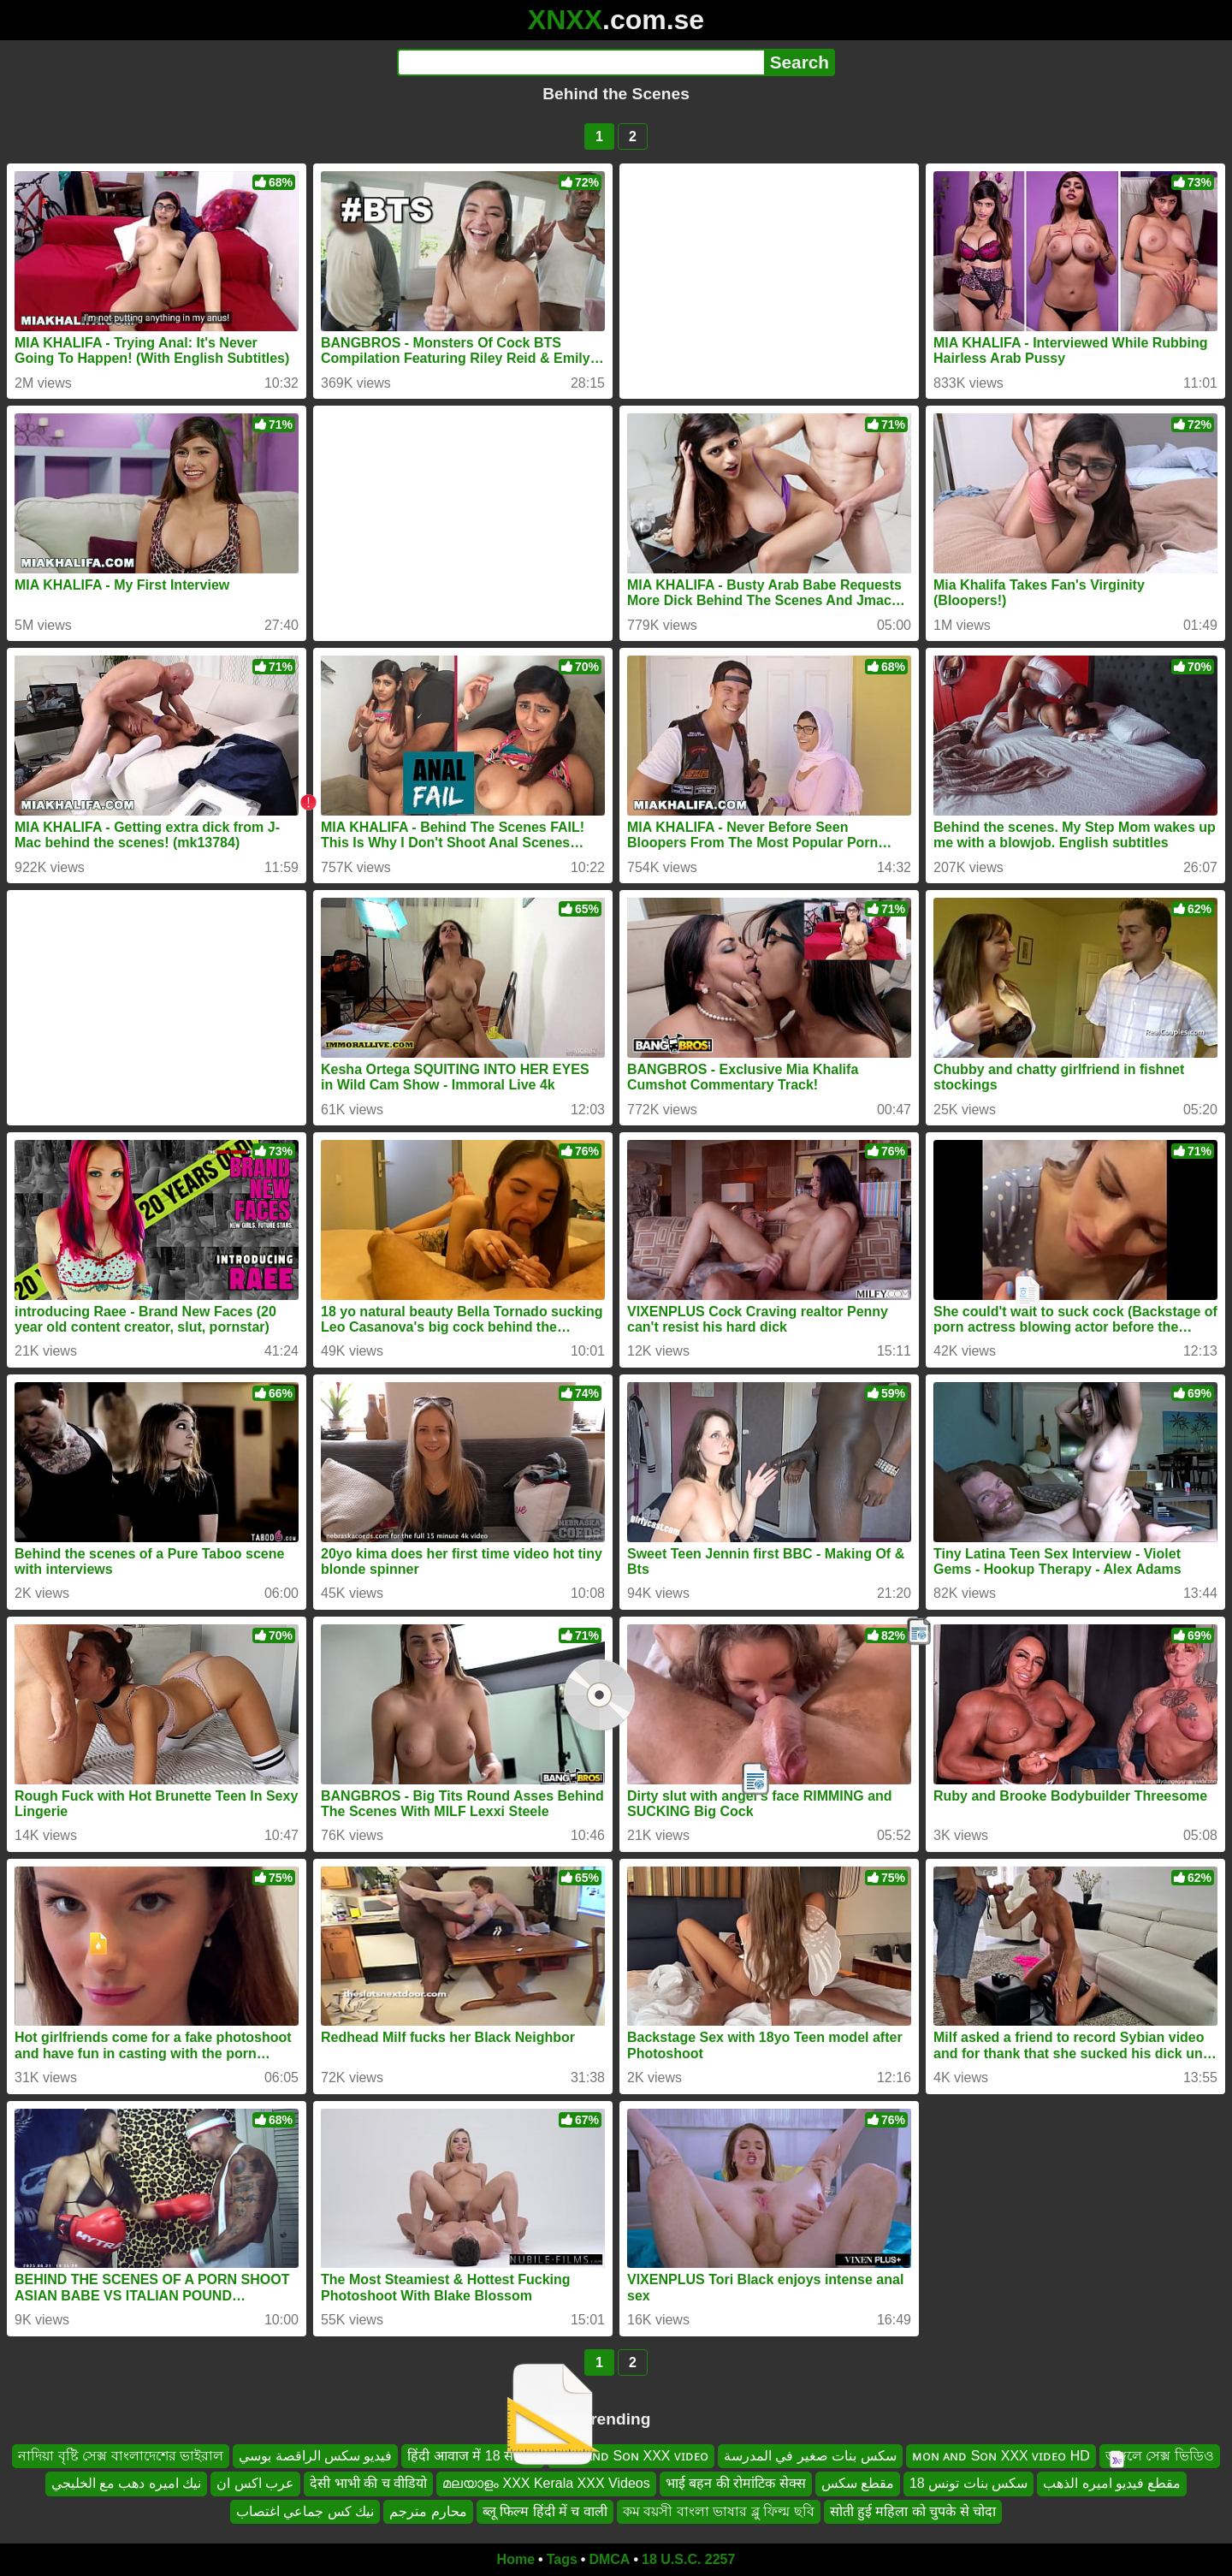  I want to click on a haskell source code file, so click(1116, 2459).